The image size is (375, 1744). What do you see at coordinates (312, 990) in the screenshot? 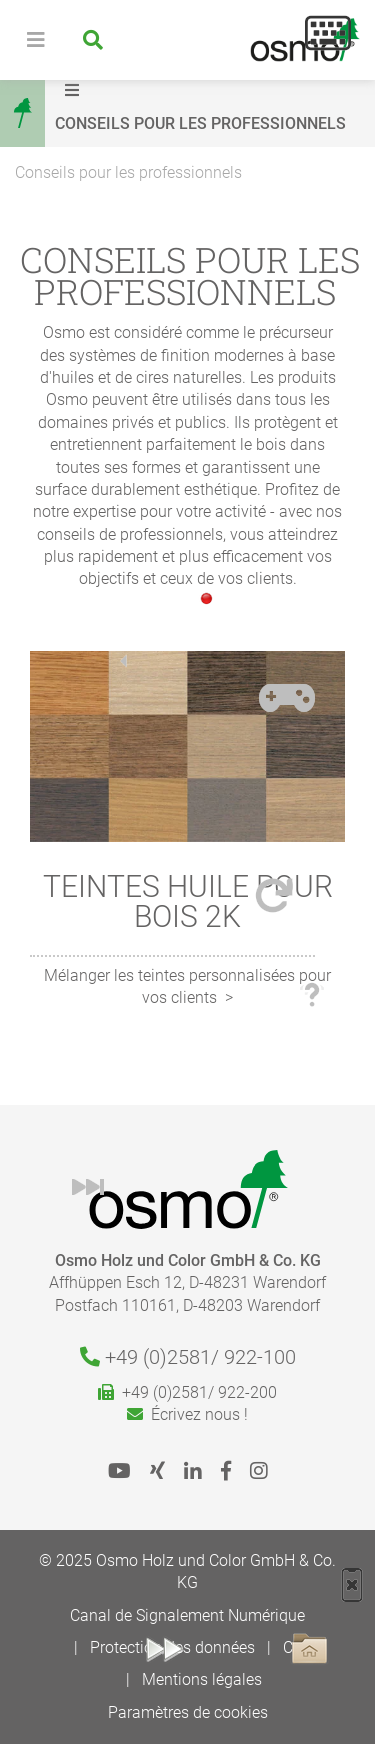
I see `indicates no internet connection despite wifi signal` at bounding box center [312, 990].